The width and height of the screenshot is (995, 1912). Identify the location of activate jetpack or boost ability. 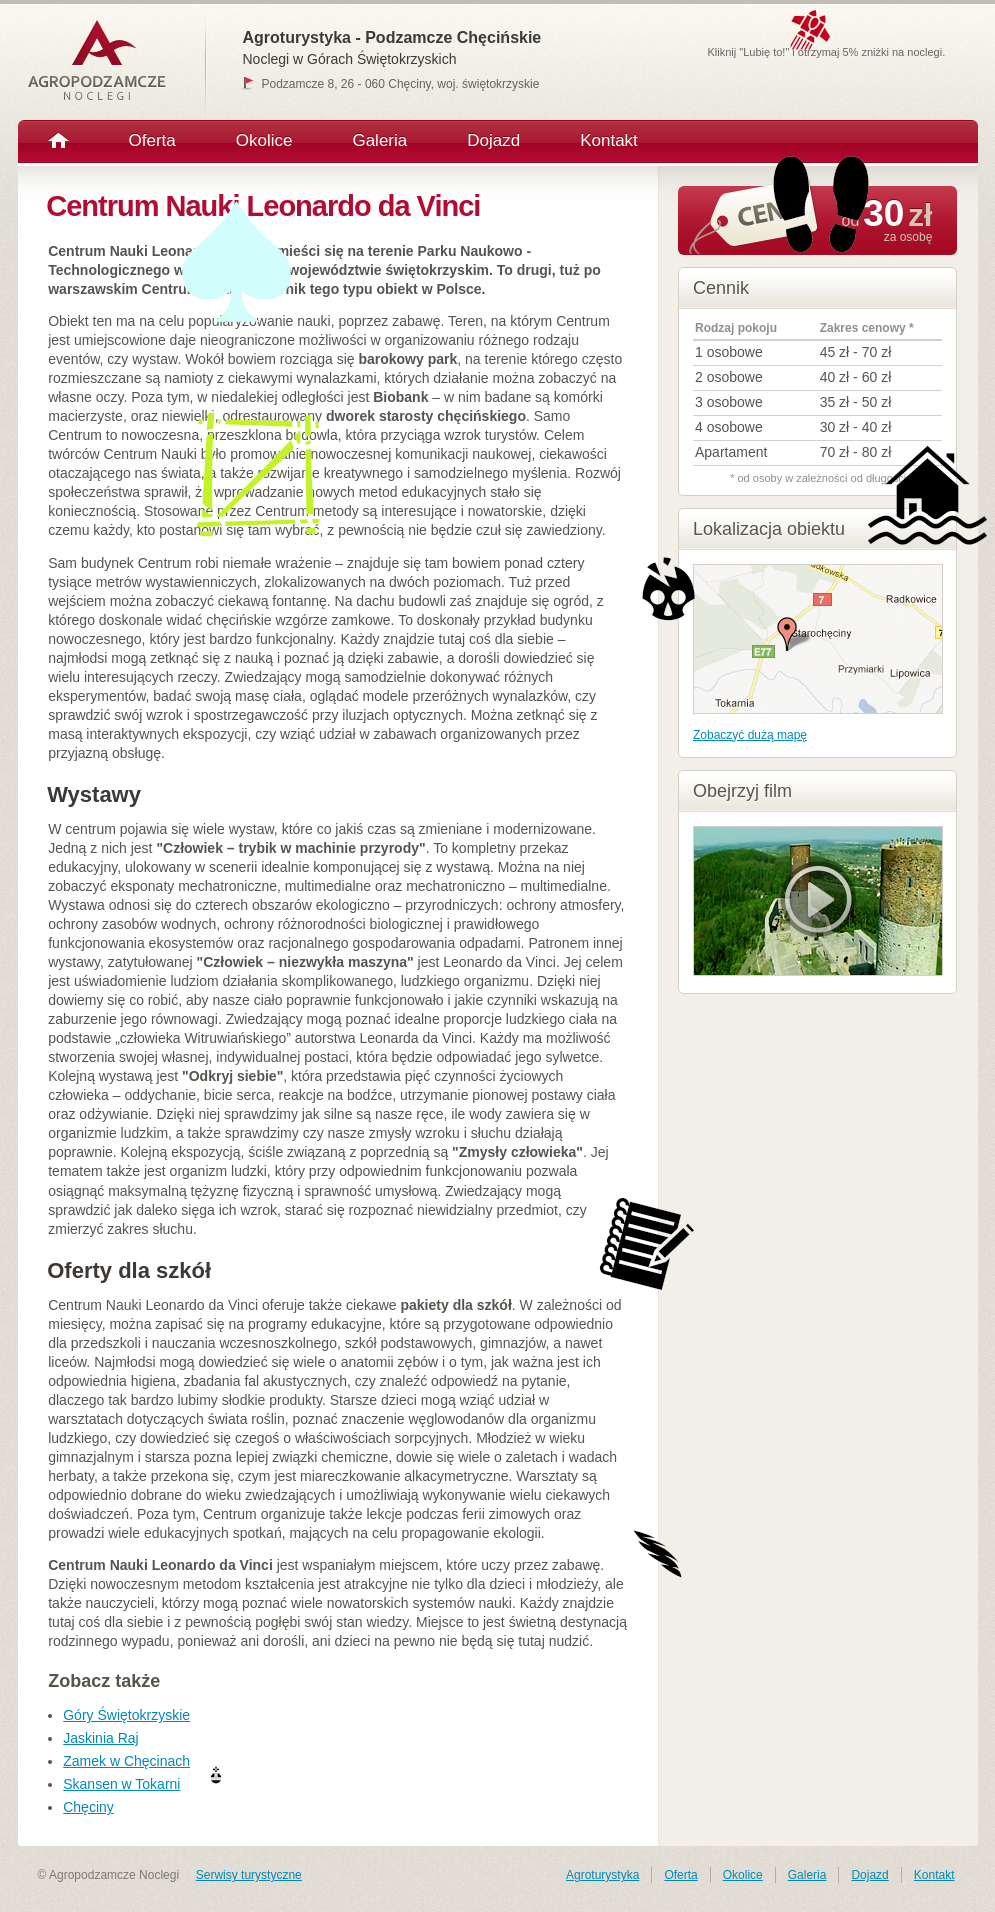
(810, 29).